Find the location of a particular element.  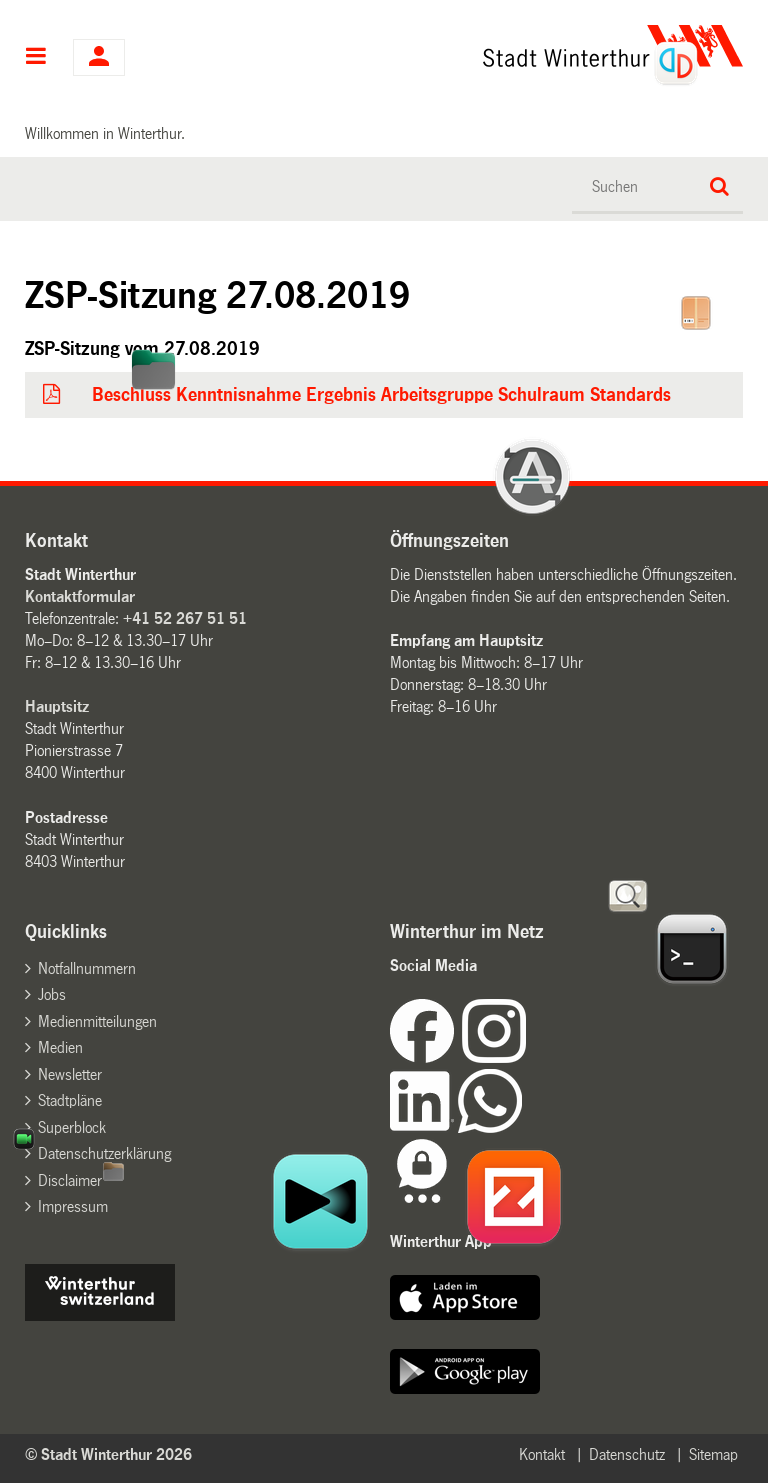

open eye of gnome image viewer is located at coordinates (628, 896).